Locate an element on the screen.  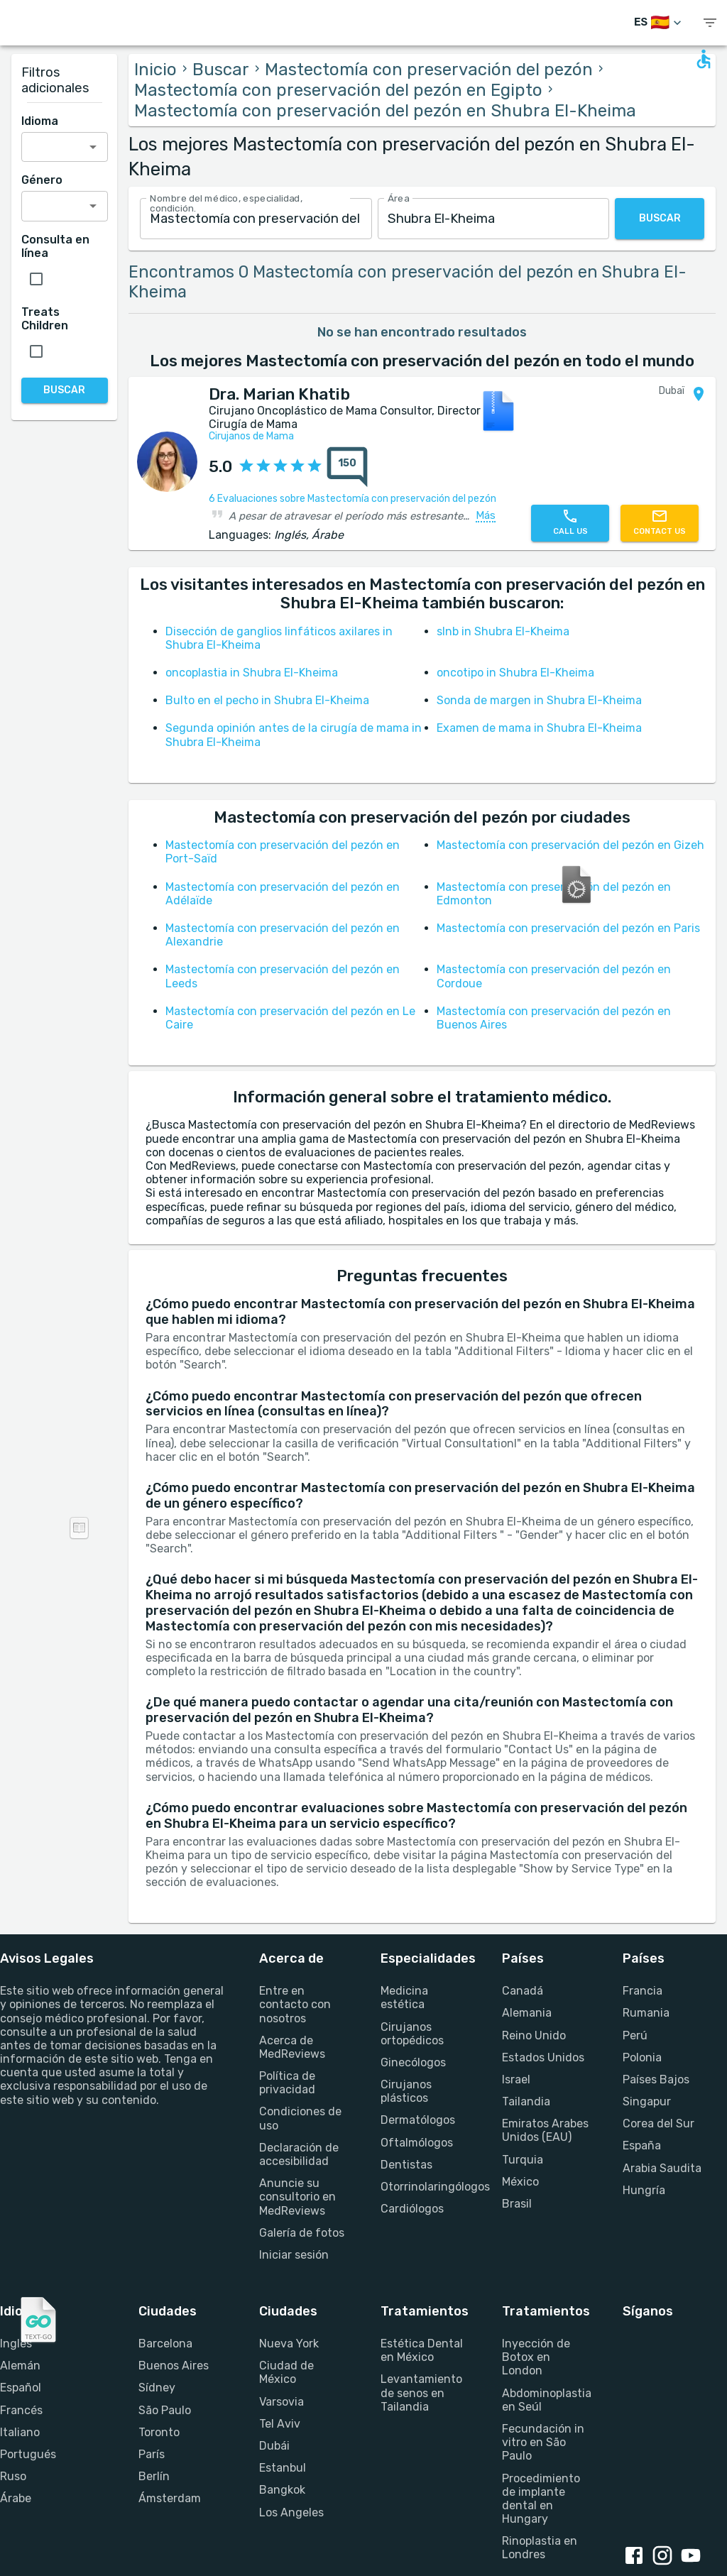
a go programming language source file is located at coordinates (38, 2320).